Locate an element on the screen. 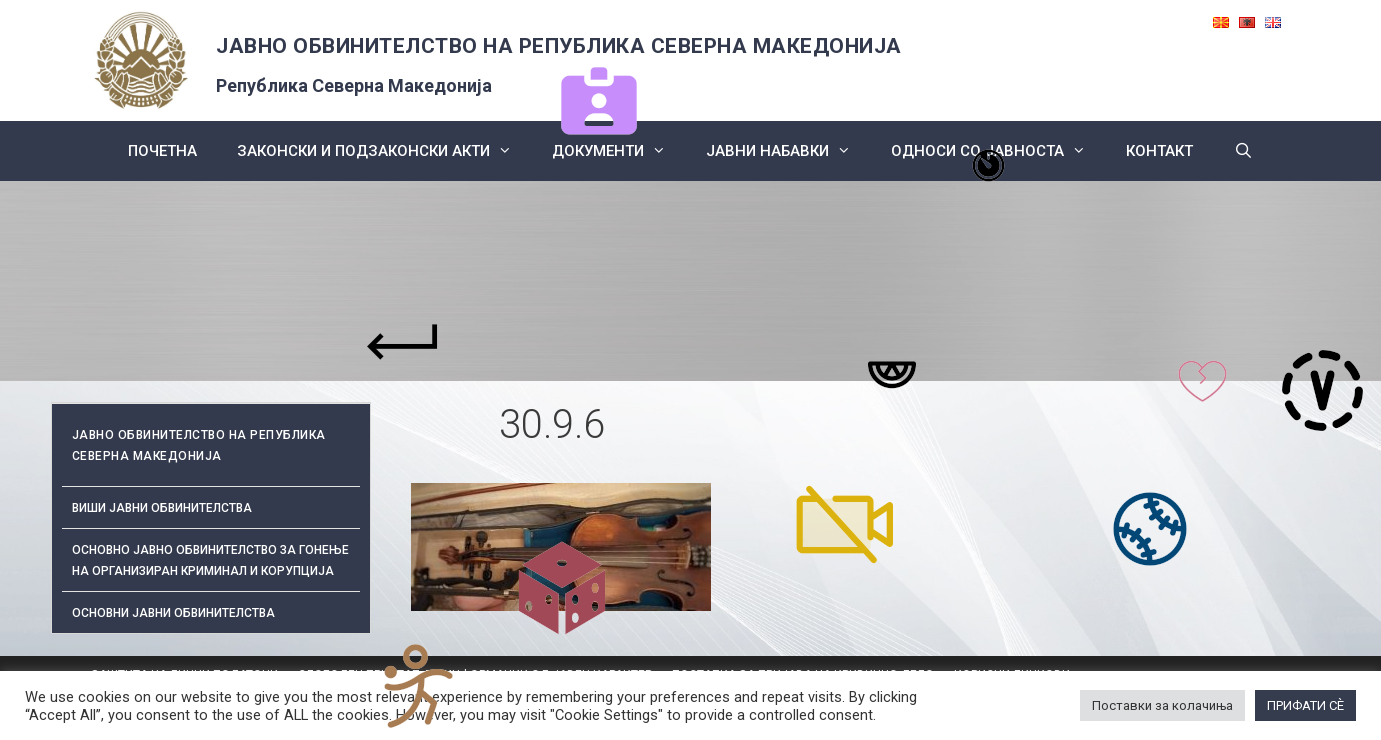 This screenshot has height=740, width=1381. set or start a timer is located at coordinates (988, 165).